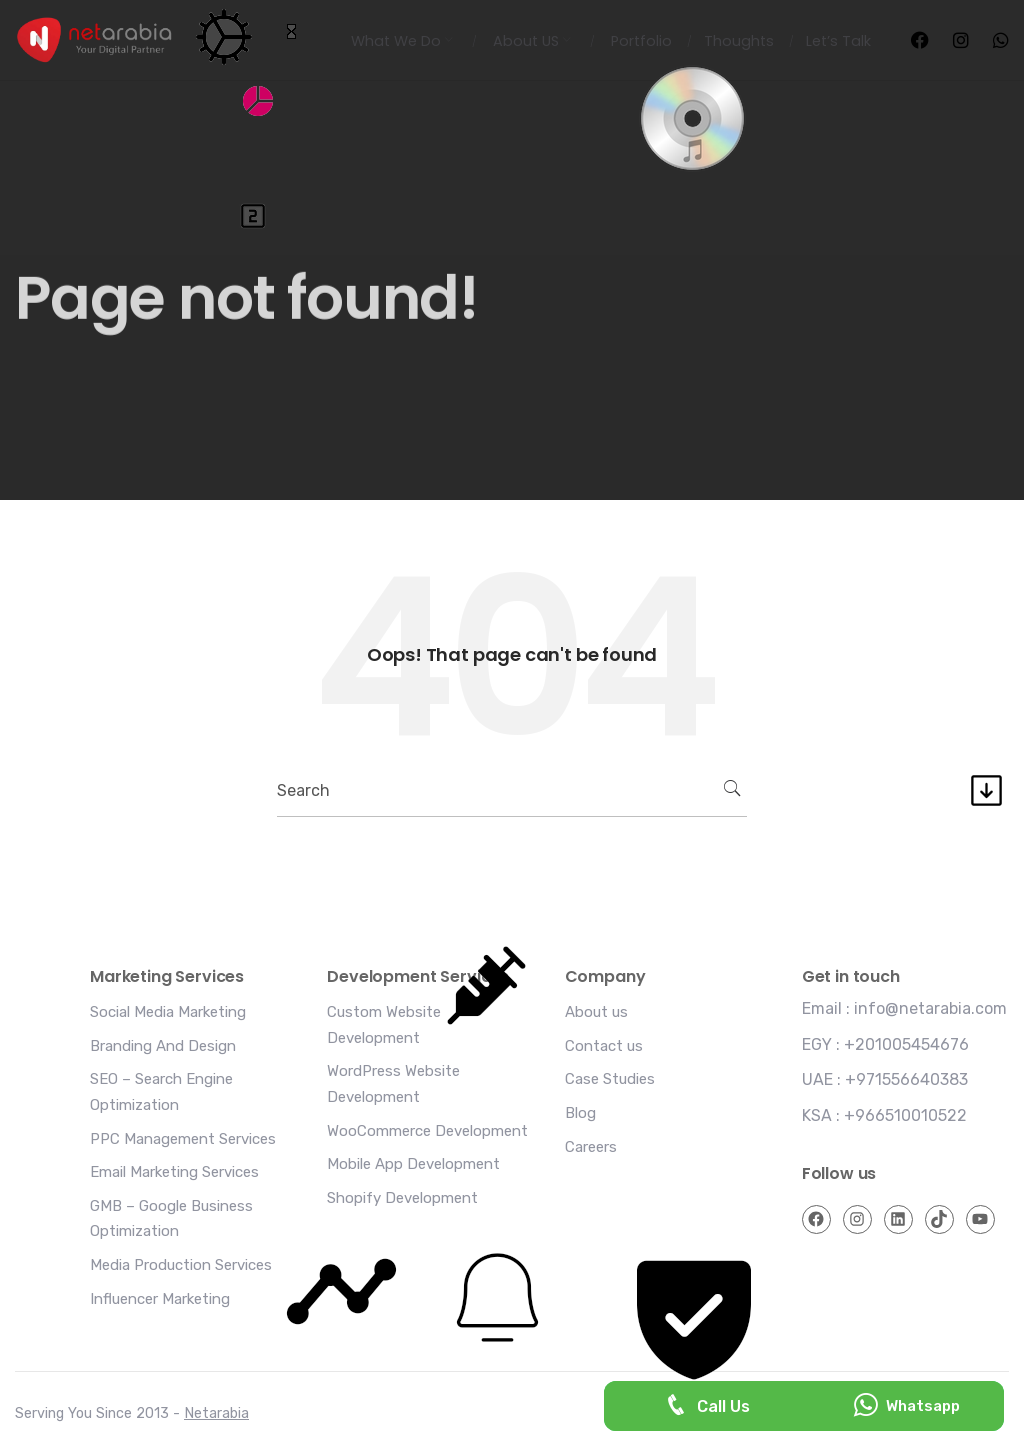  I want to click on audio CD or music disc detected, so click(692, 118).